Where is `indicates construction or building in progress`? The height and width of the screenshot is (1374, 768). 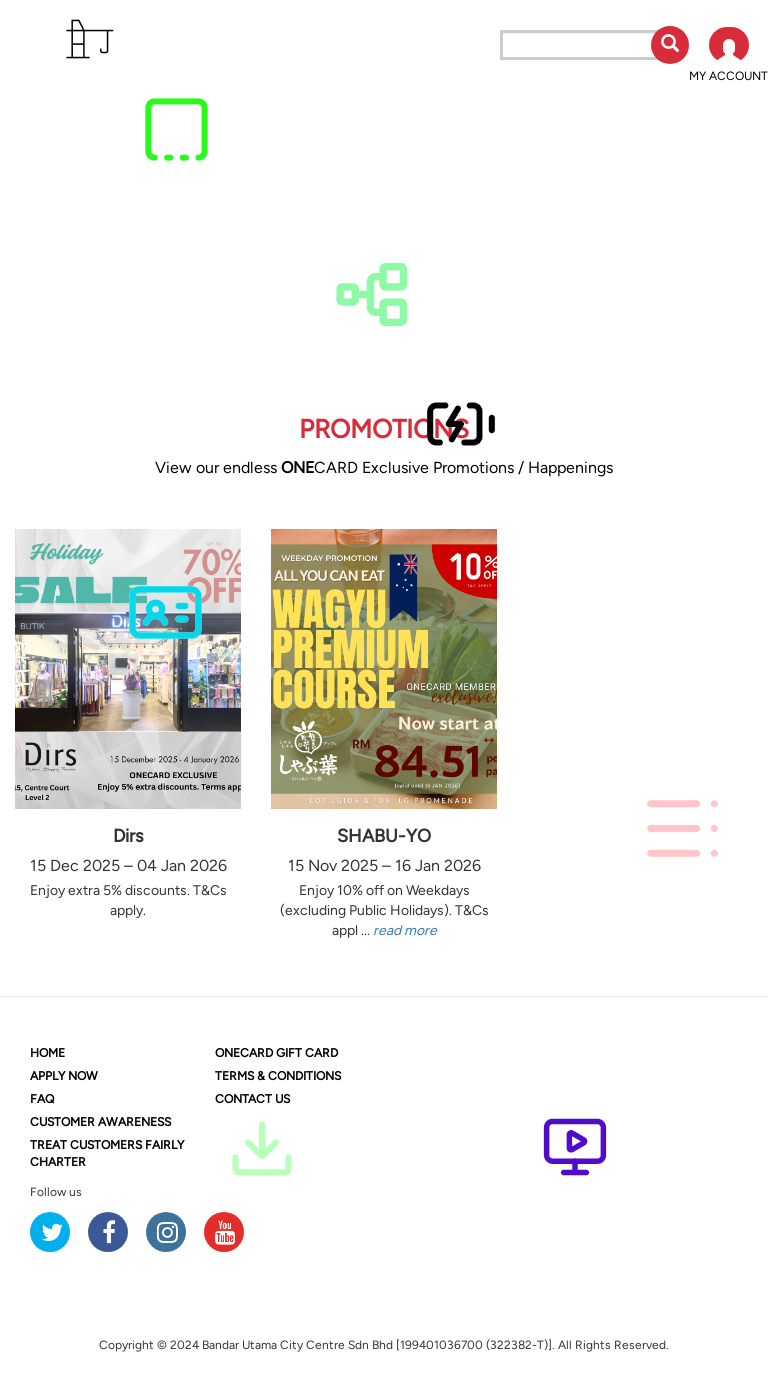 indicates construction or building in progress is located at coordinates (89, 39).